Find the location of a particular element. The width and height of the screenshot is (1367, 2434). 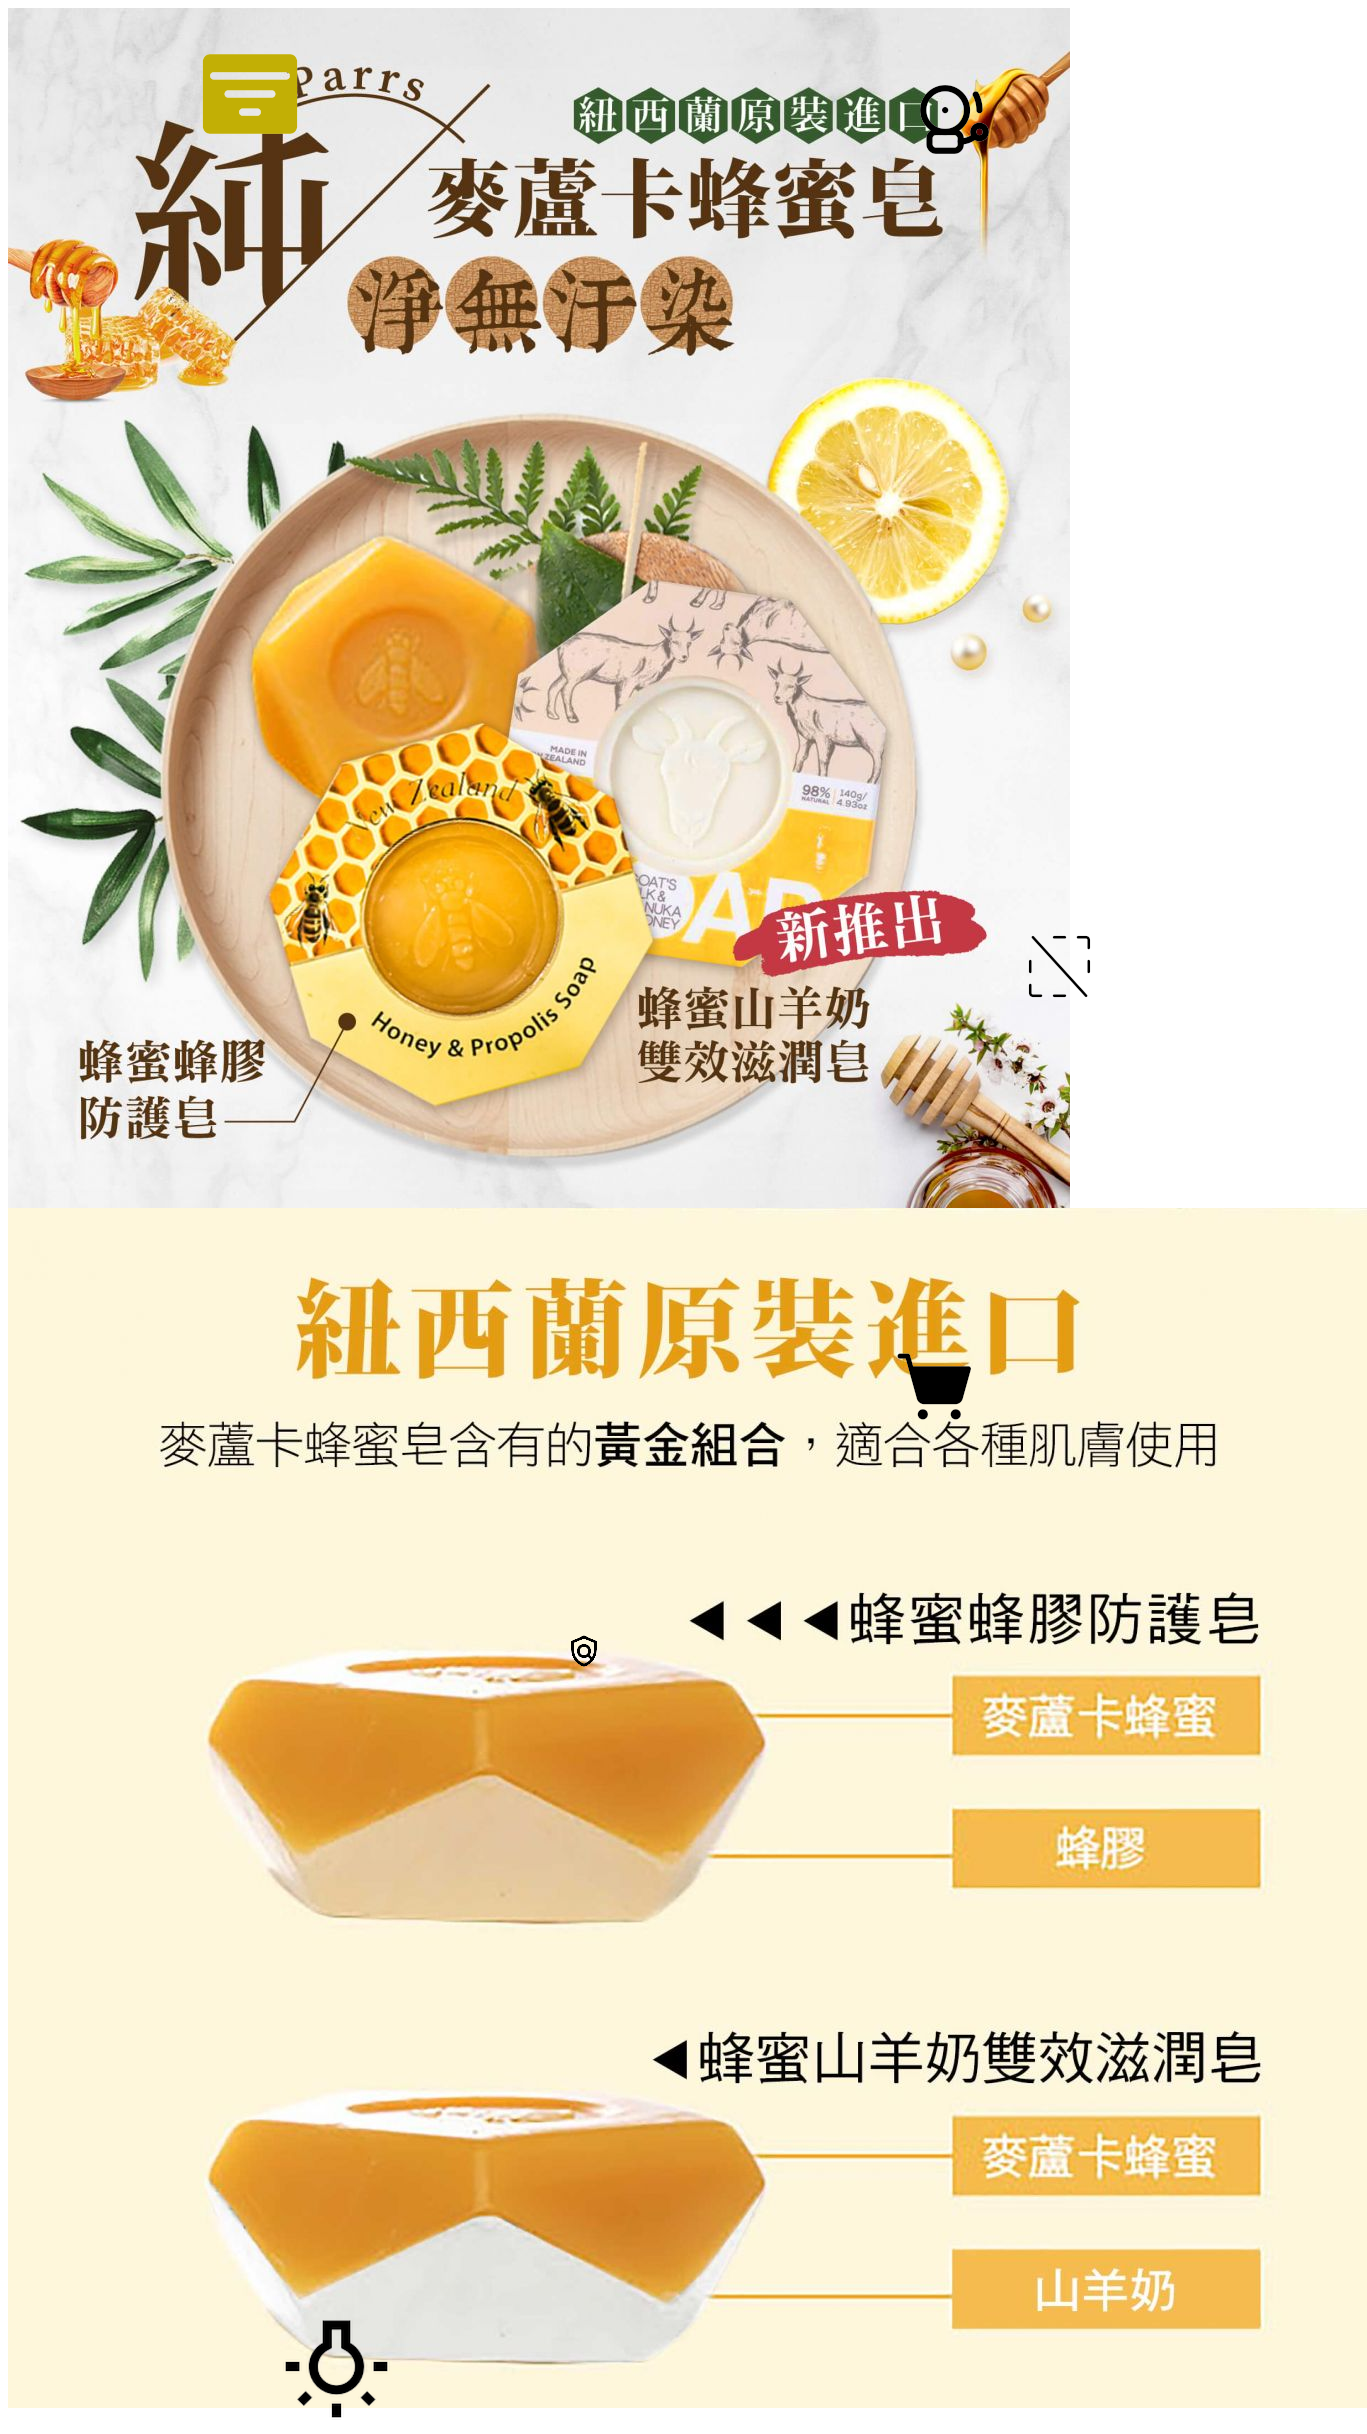

deselect or clear current selection is located at coordinates (1059, 966).